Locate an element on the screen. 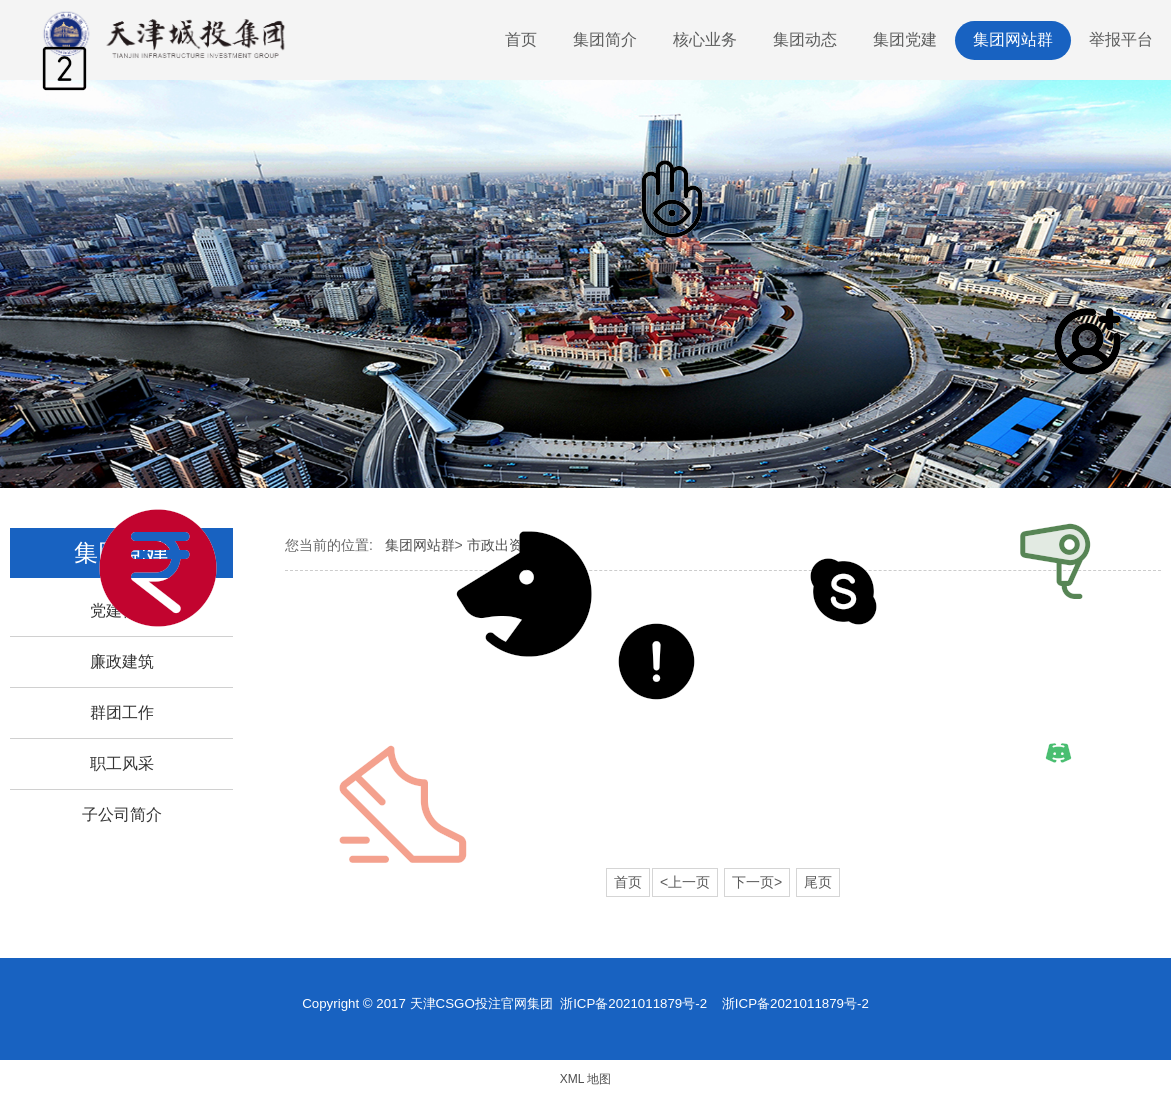 The height and width of the screenshot is (1098, 1171). open skype is located at coordinates (843, 591).